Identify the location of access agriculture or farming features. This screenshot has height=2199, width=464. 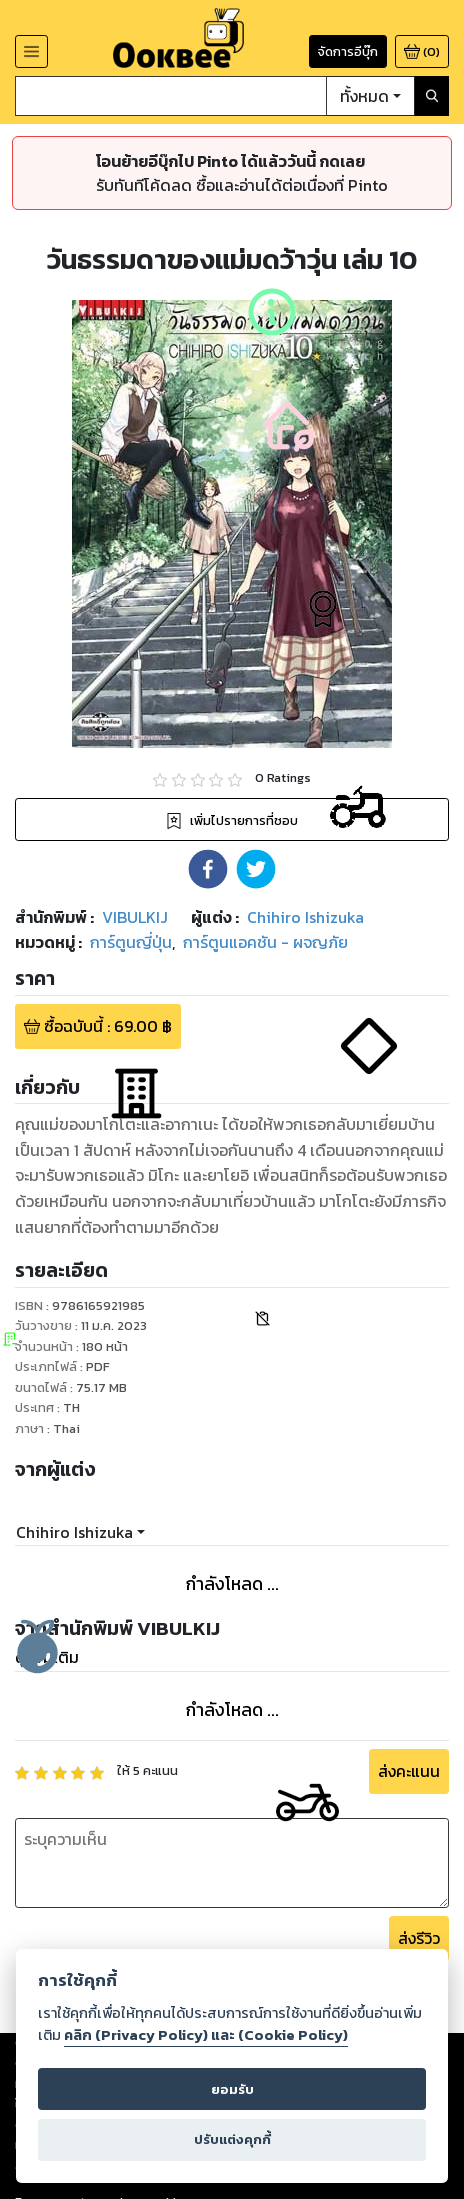
(358, 808).